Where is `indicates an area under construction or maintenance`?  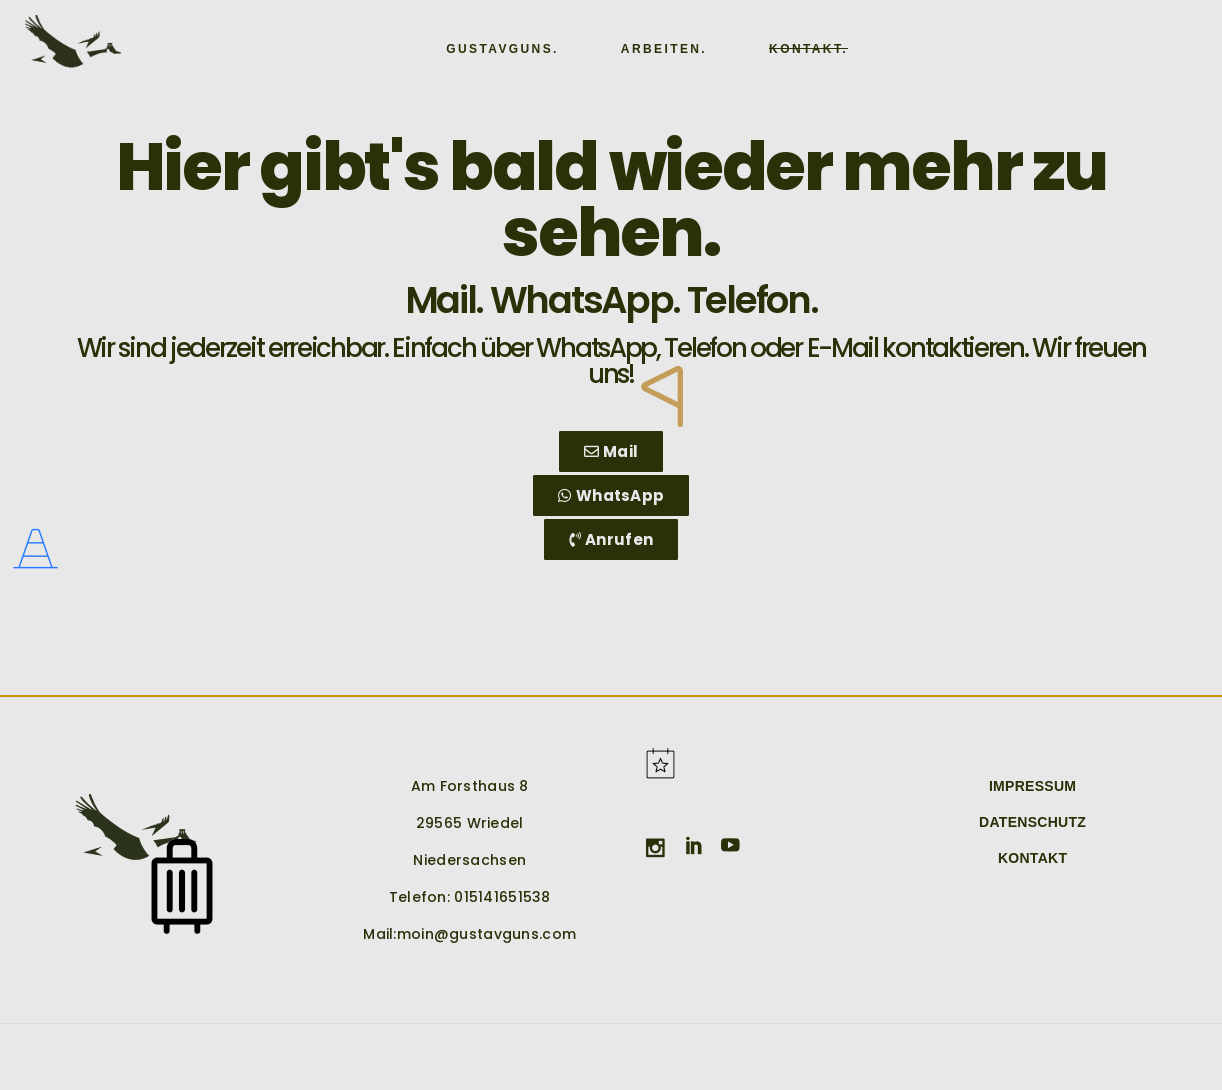
indicates an area under construction or maintenance is located at coordinates (35, 549).